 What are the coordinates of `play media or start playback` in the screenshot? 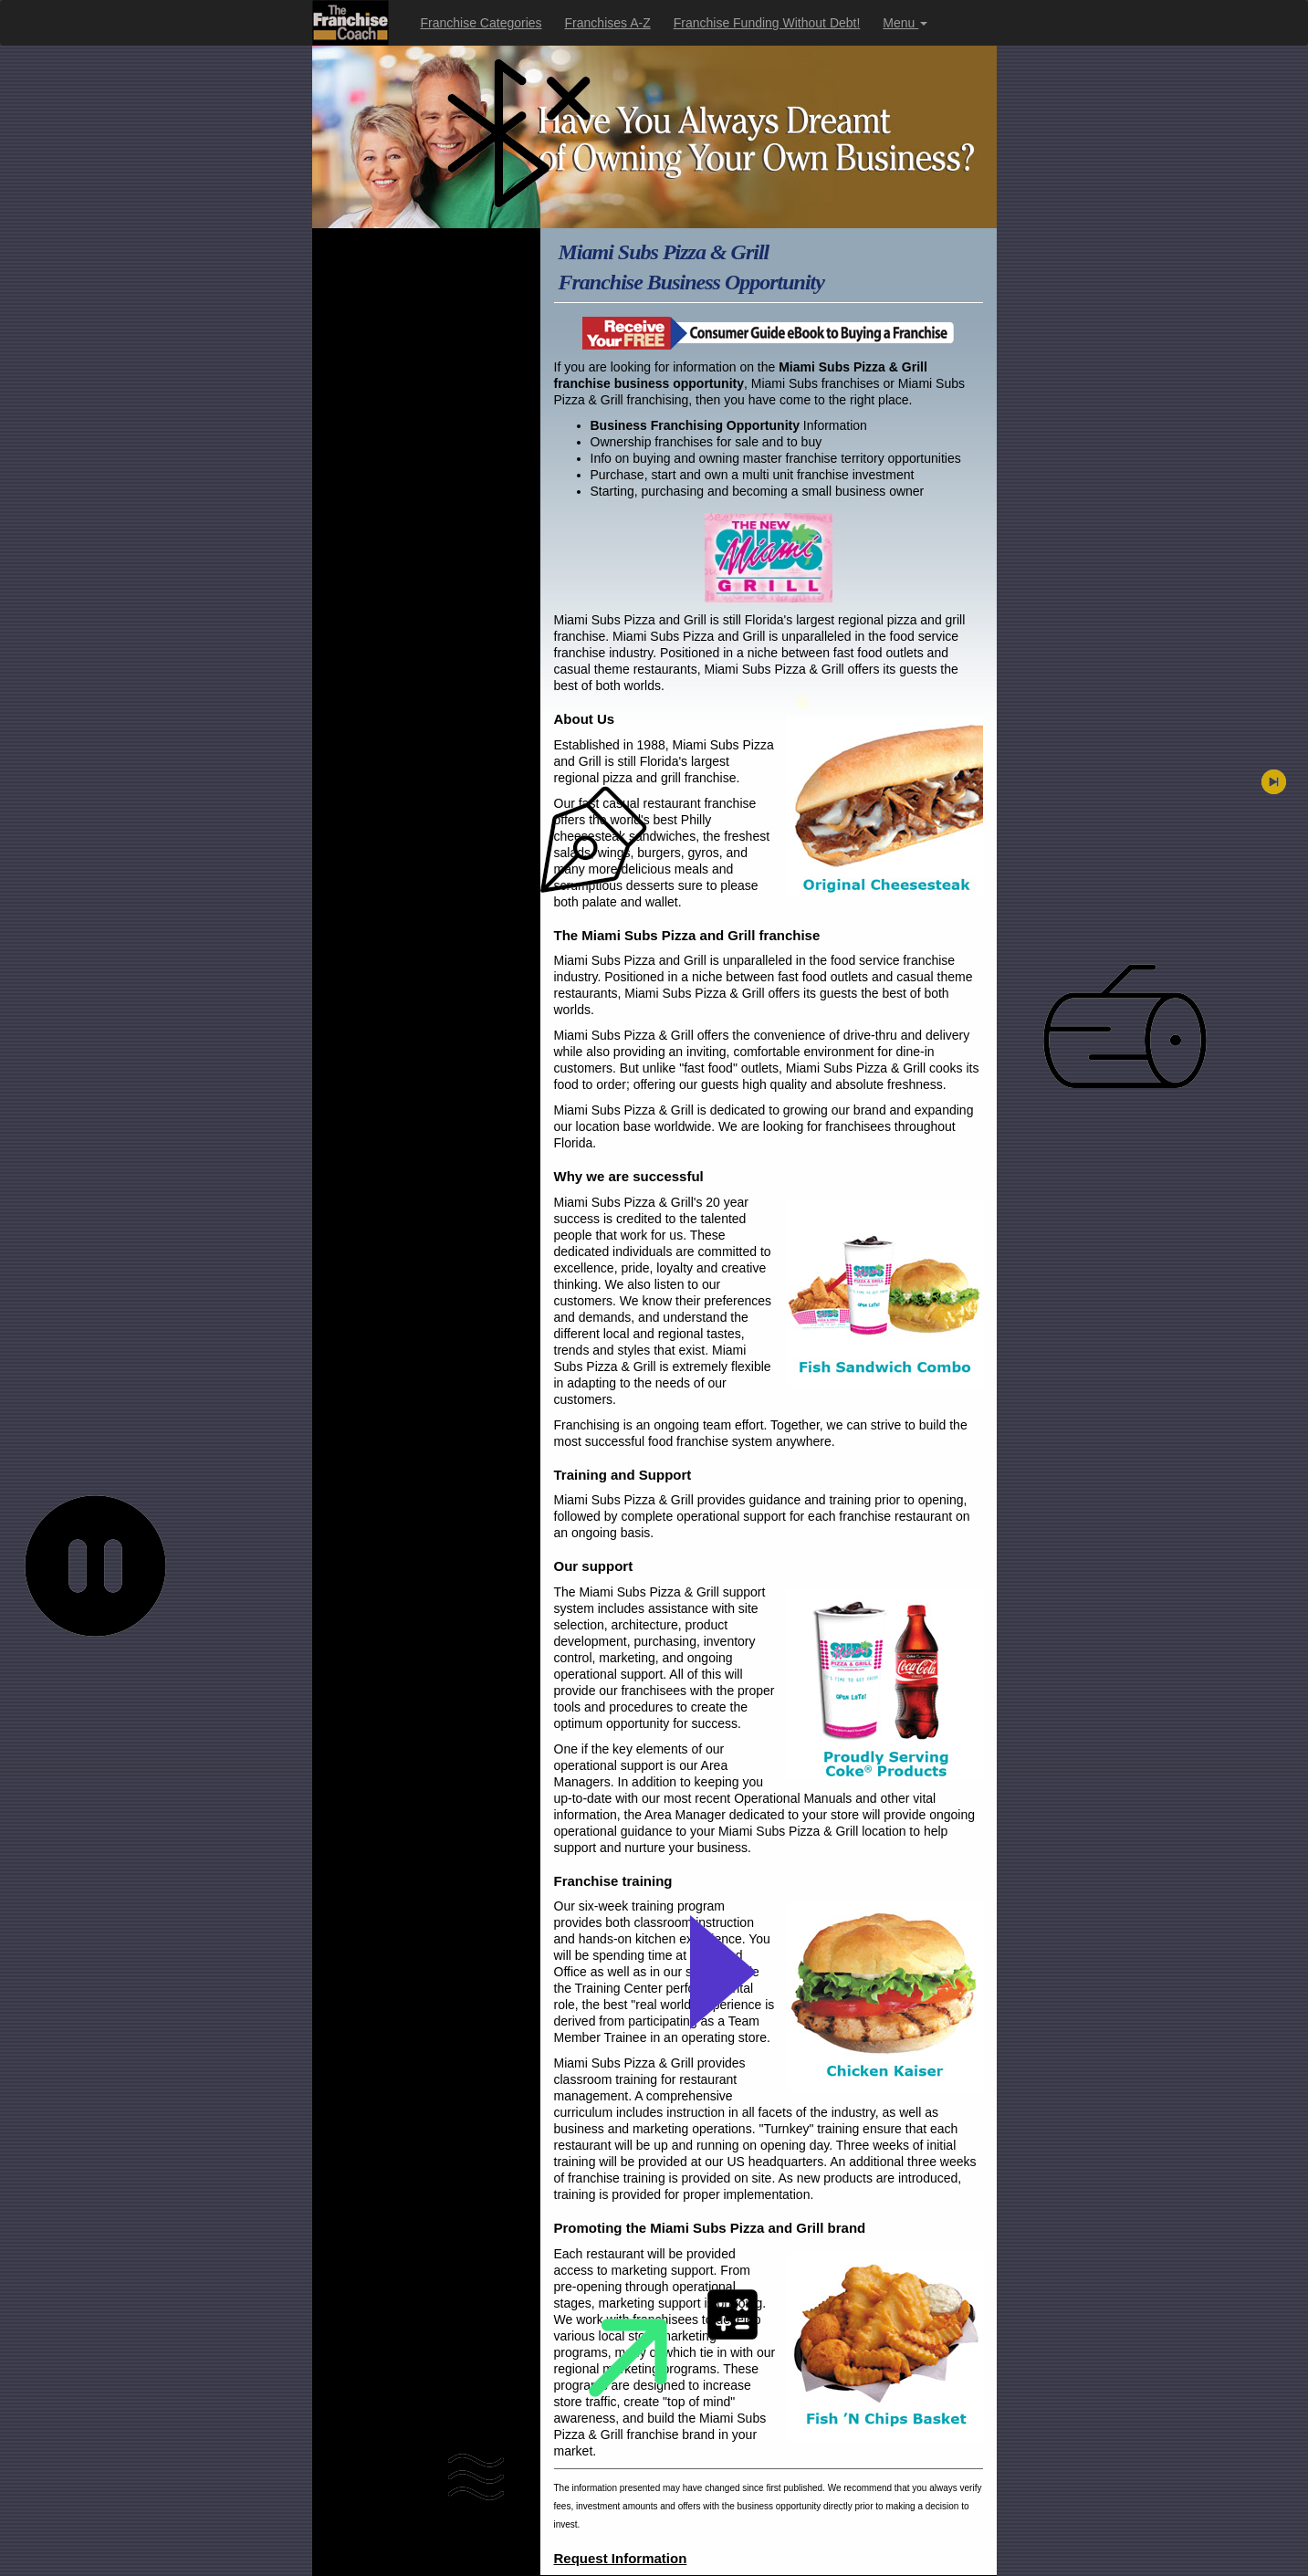 It's located at (723, 1972).